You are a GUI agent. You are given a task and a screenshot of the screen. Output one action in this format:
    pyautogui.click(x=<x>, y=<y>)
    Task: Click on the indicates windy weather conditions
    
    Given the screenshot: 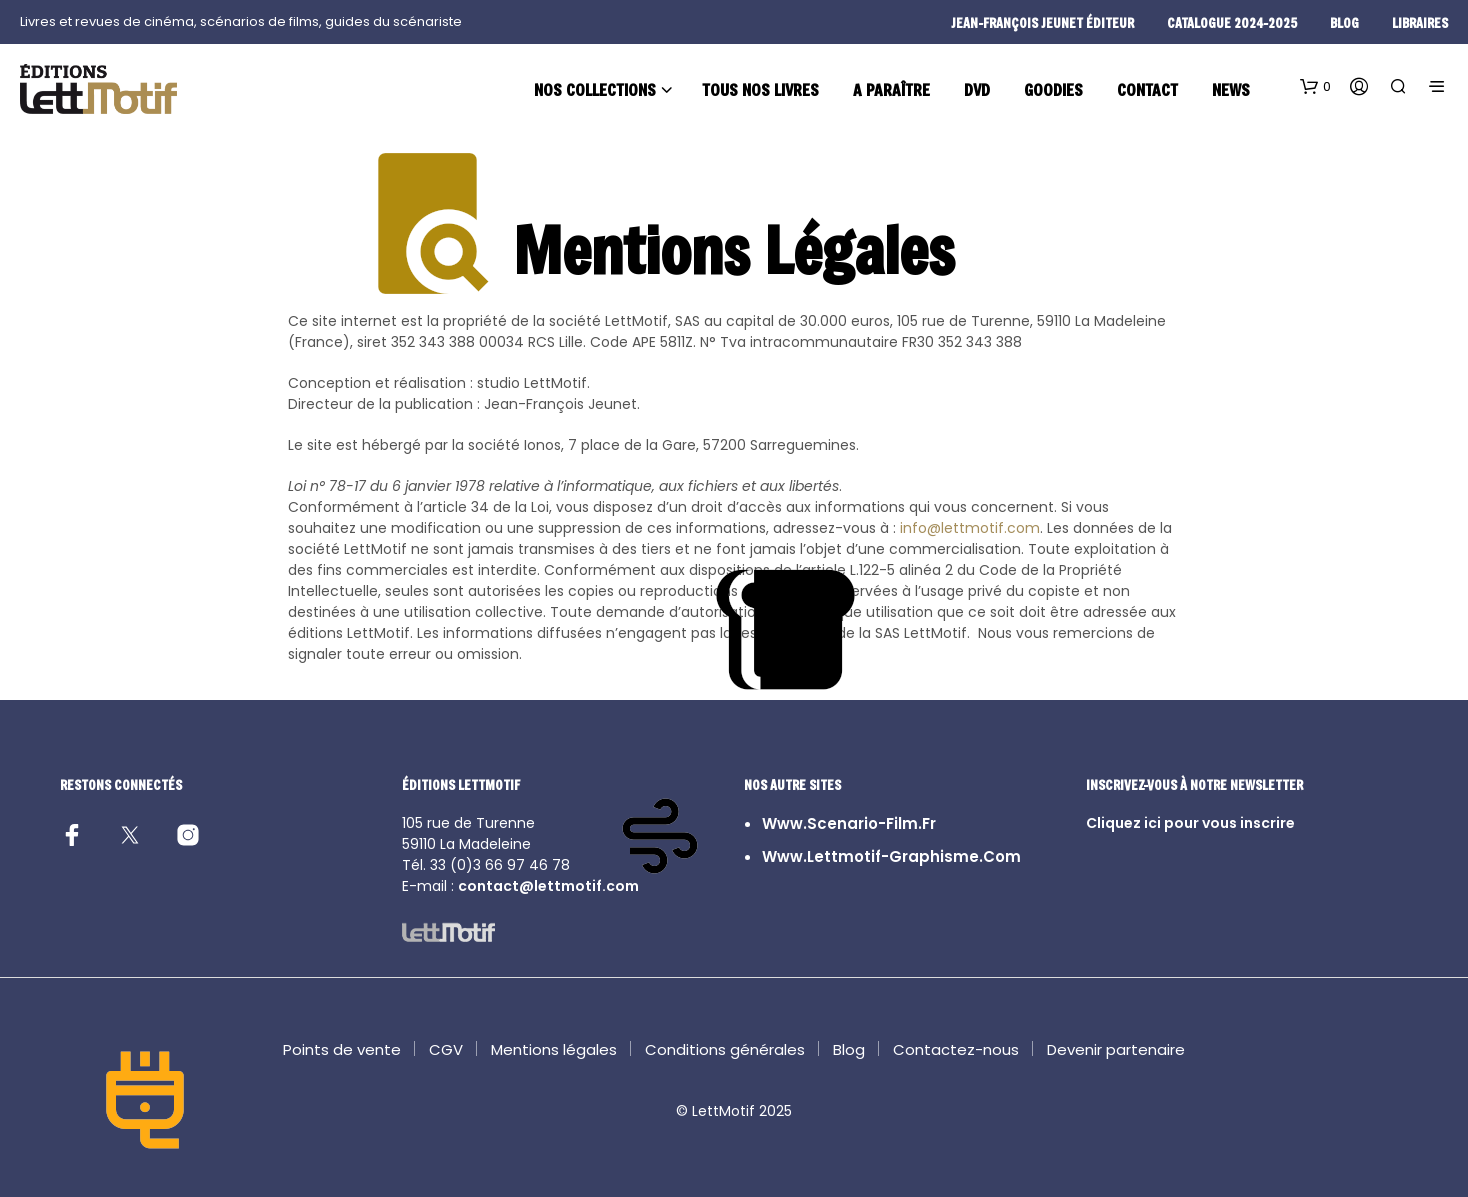 What is the action you would take?
    pyautogui.click(x=660, y=836)
    